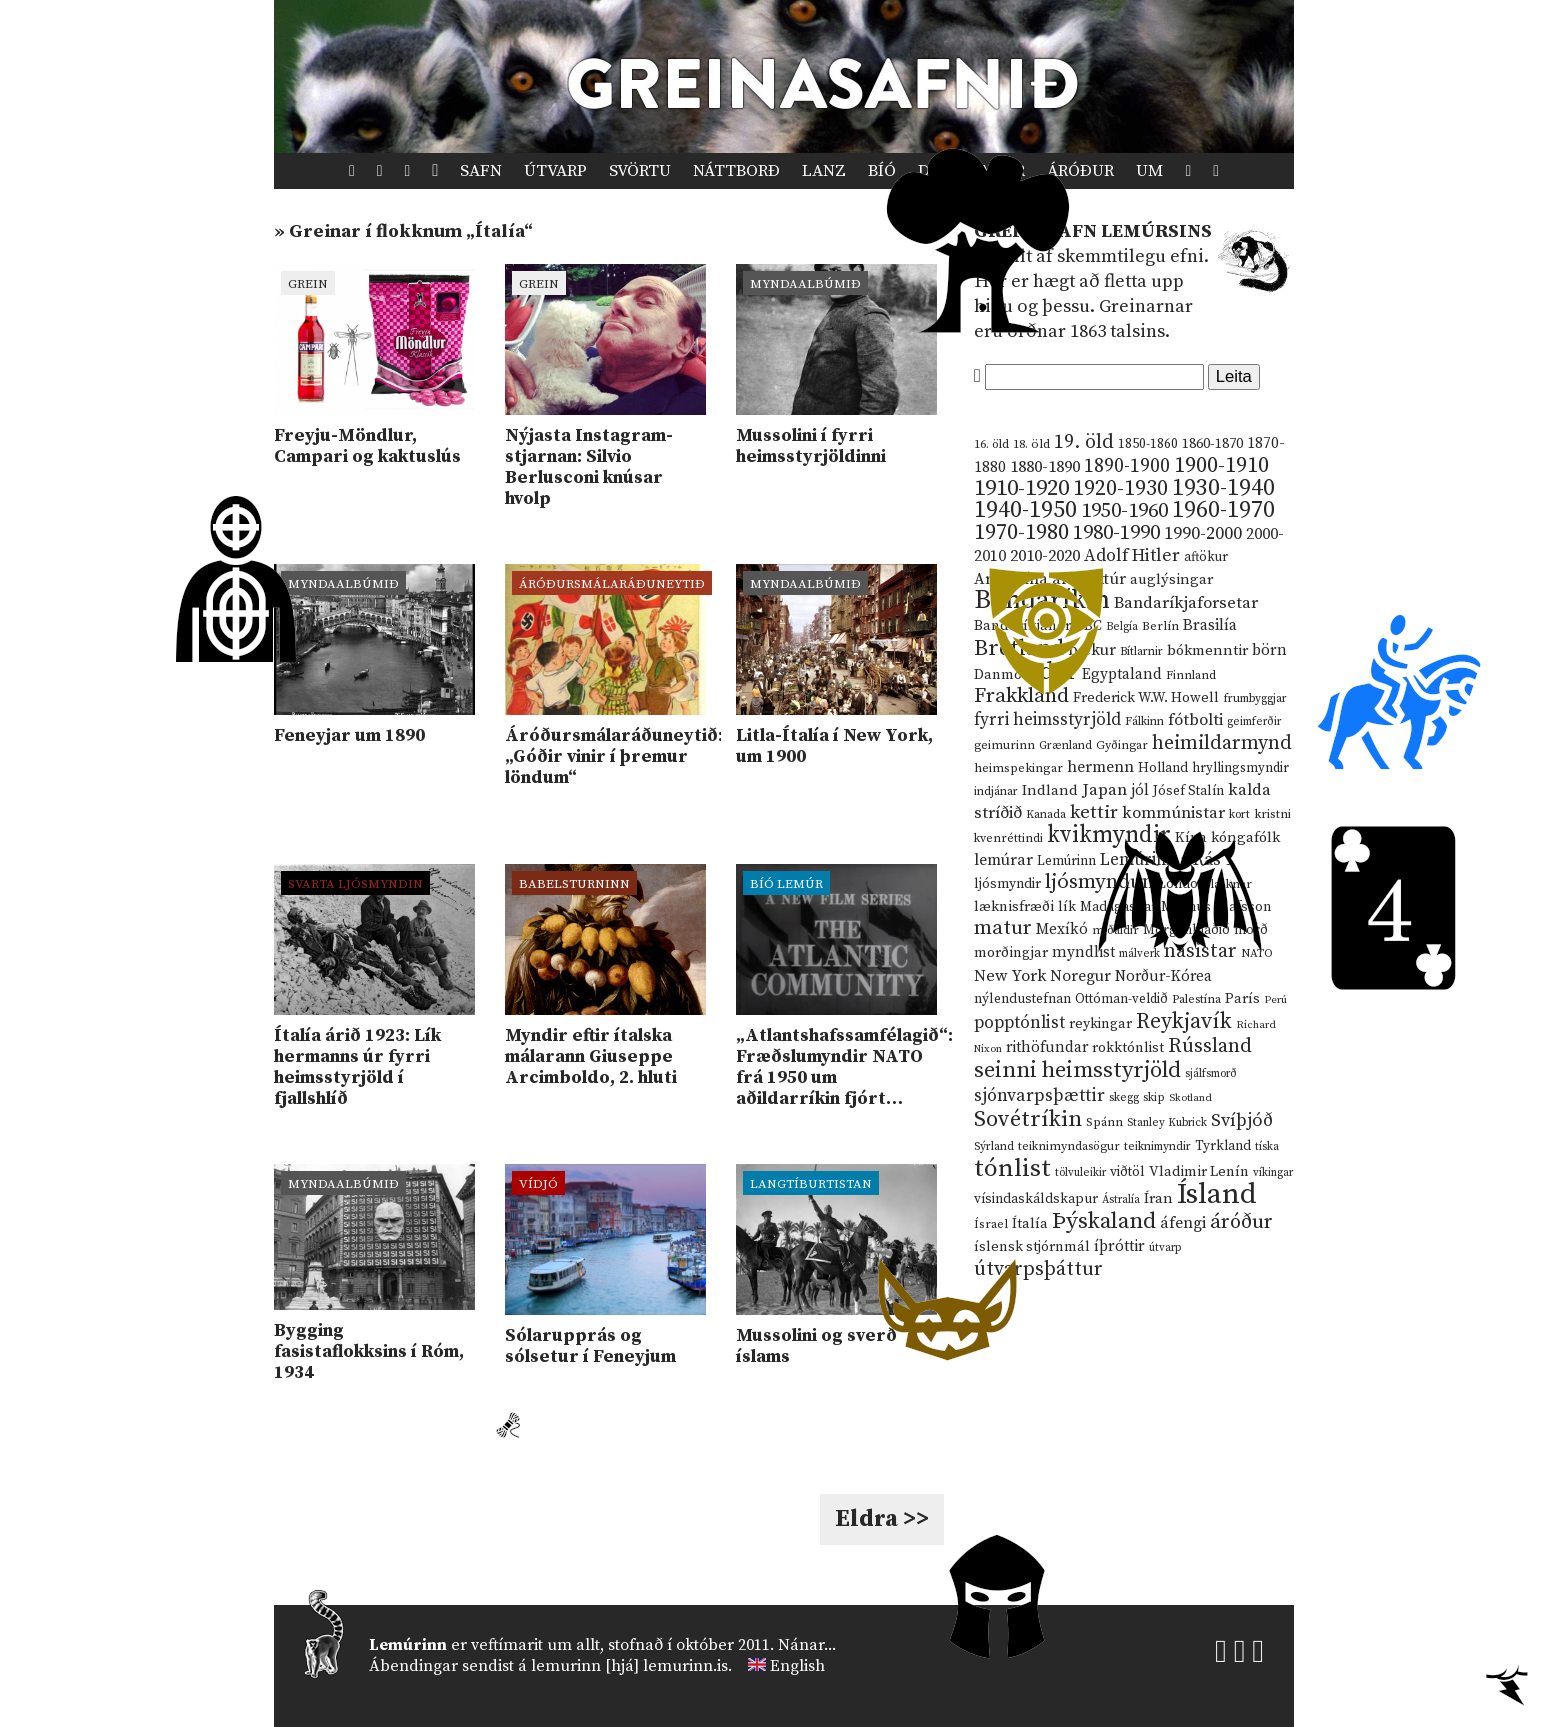 The height and width of the screenshot is (1727, 1568). What do you see at coordinates (1180, 892) in the screenshot?
I see `bat creature icon for halloween or horror-themed game` at bounding box center [1180, 892].